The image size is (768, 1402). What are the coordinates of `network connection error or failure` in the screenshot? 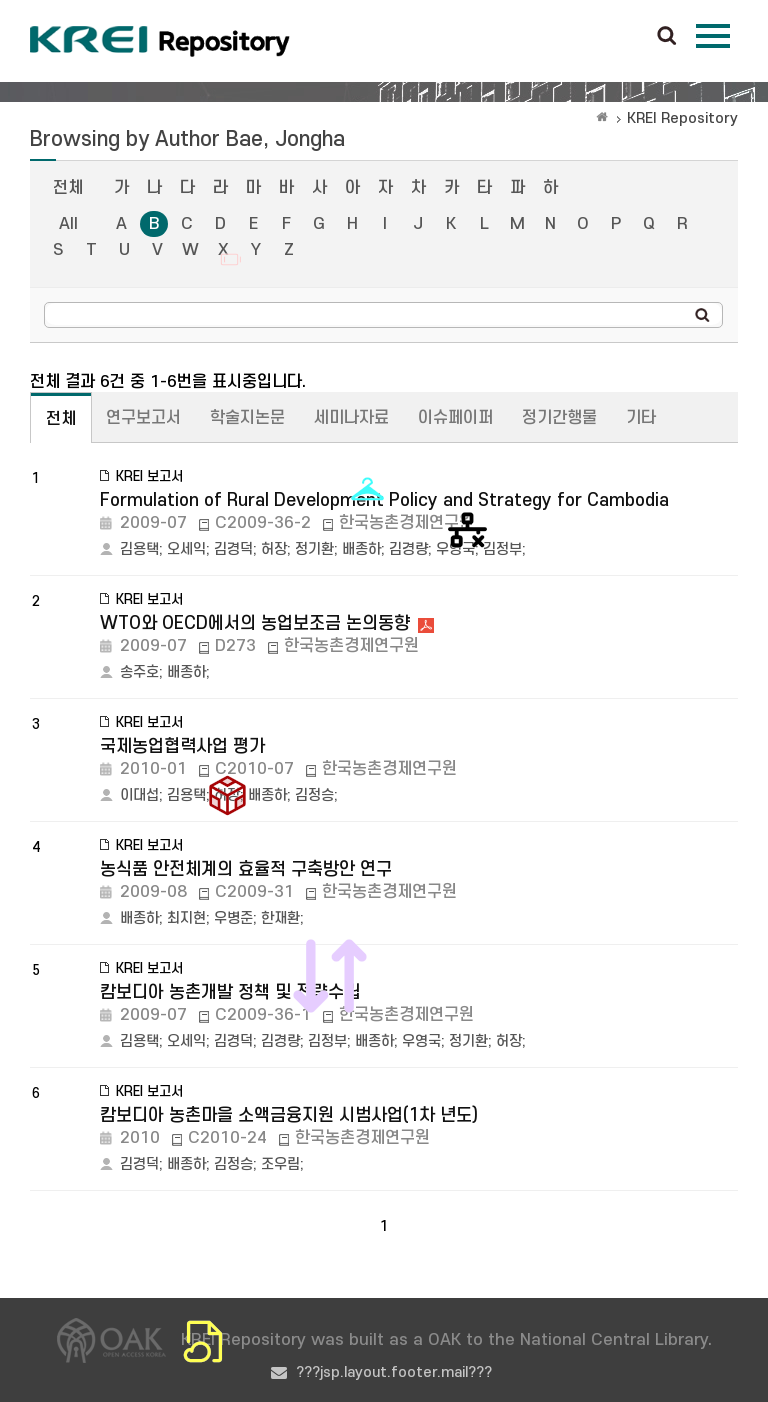 It's located at (467, 530).